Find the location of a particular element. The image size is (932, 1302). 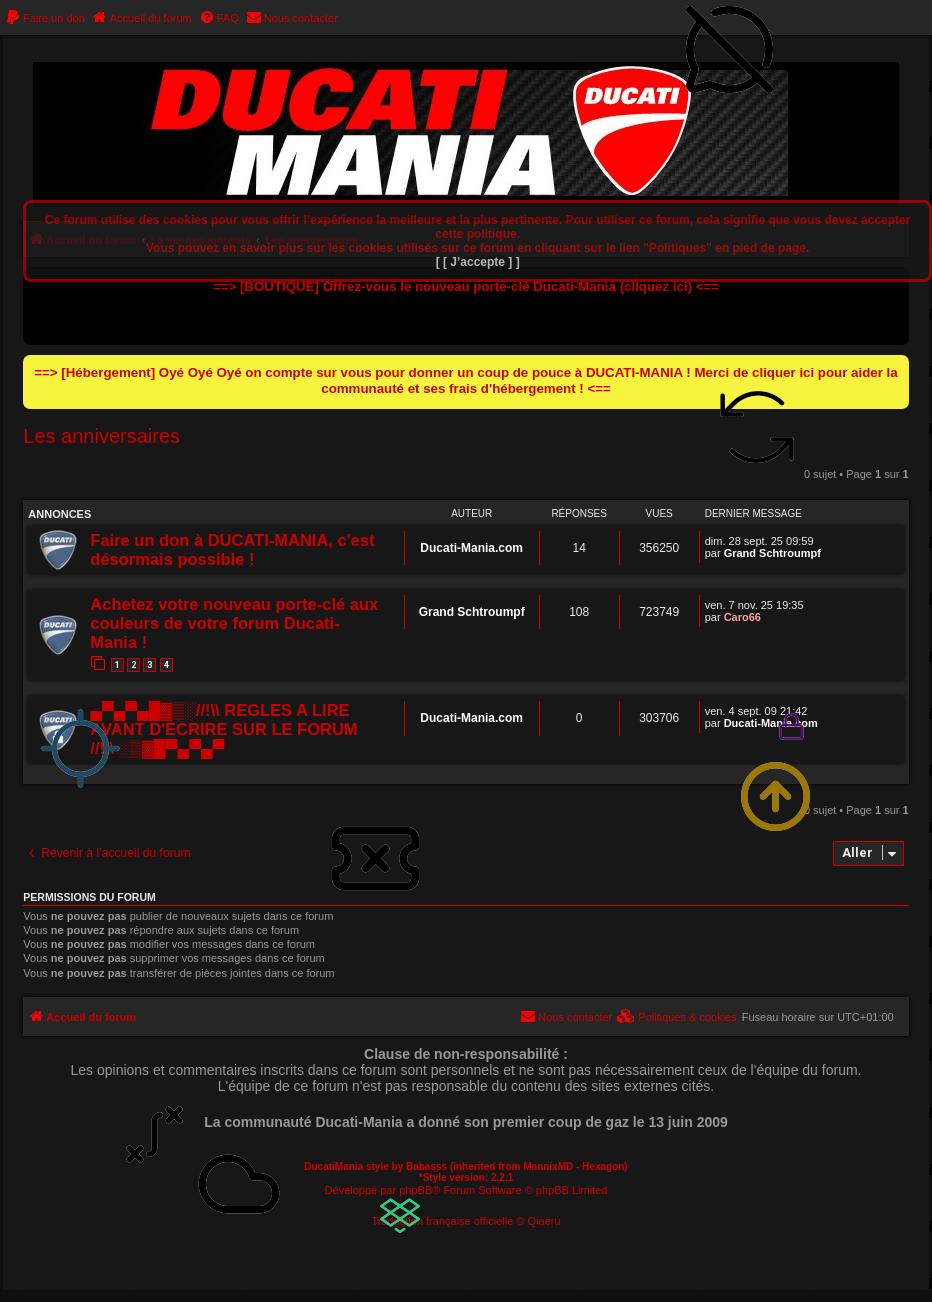

scroll to top of page is located at coordinates (775, 796).